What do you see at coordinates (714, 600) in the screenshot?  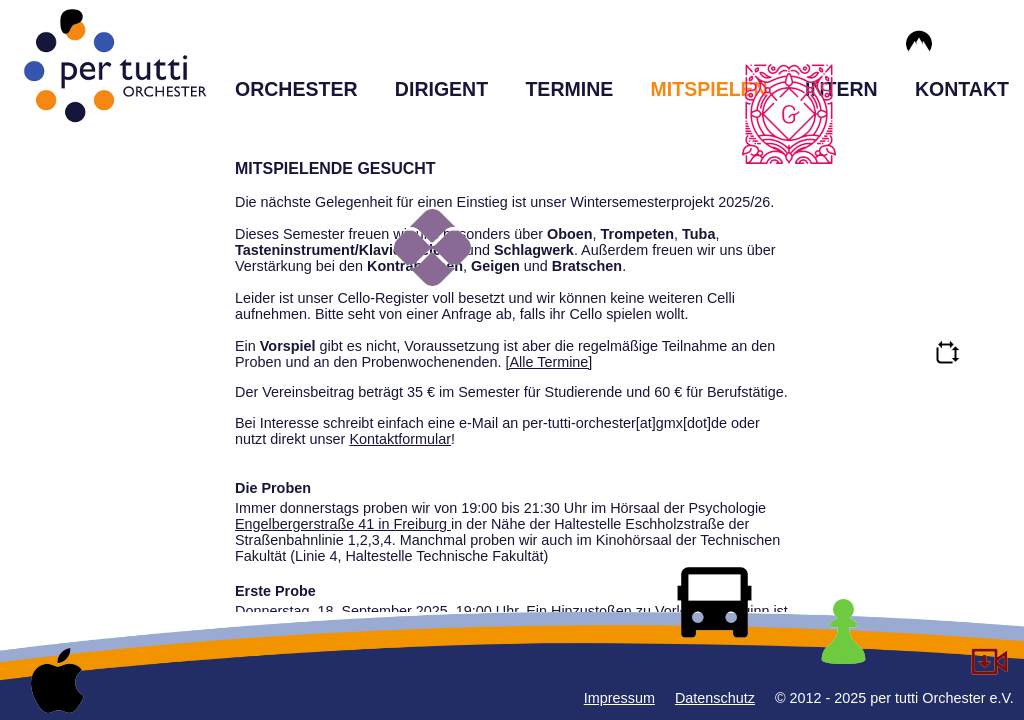 I see `view bus routes or public transit options` at bounding box center [714, 600].